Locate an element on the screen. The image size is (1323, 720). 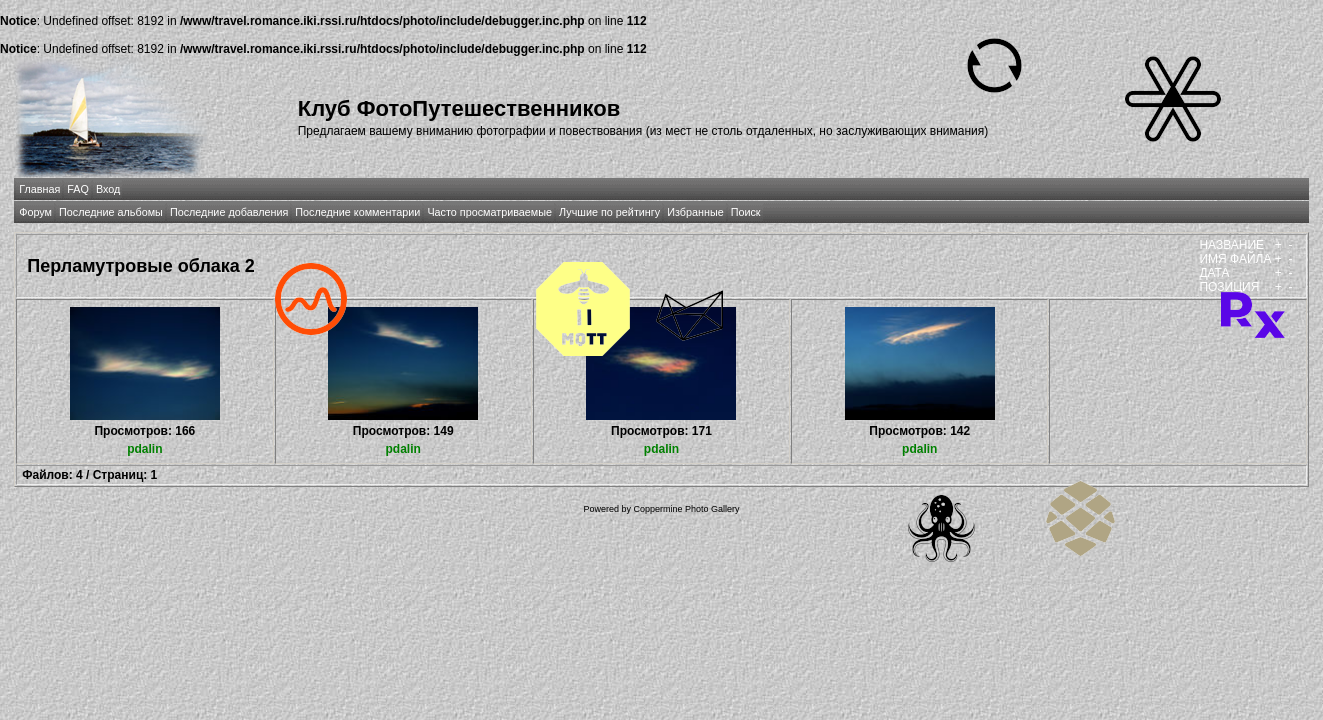
refresh or reload the current page is located at coordinates (994, 65).